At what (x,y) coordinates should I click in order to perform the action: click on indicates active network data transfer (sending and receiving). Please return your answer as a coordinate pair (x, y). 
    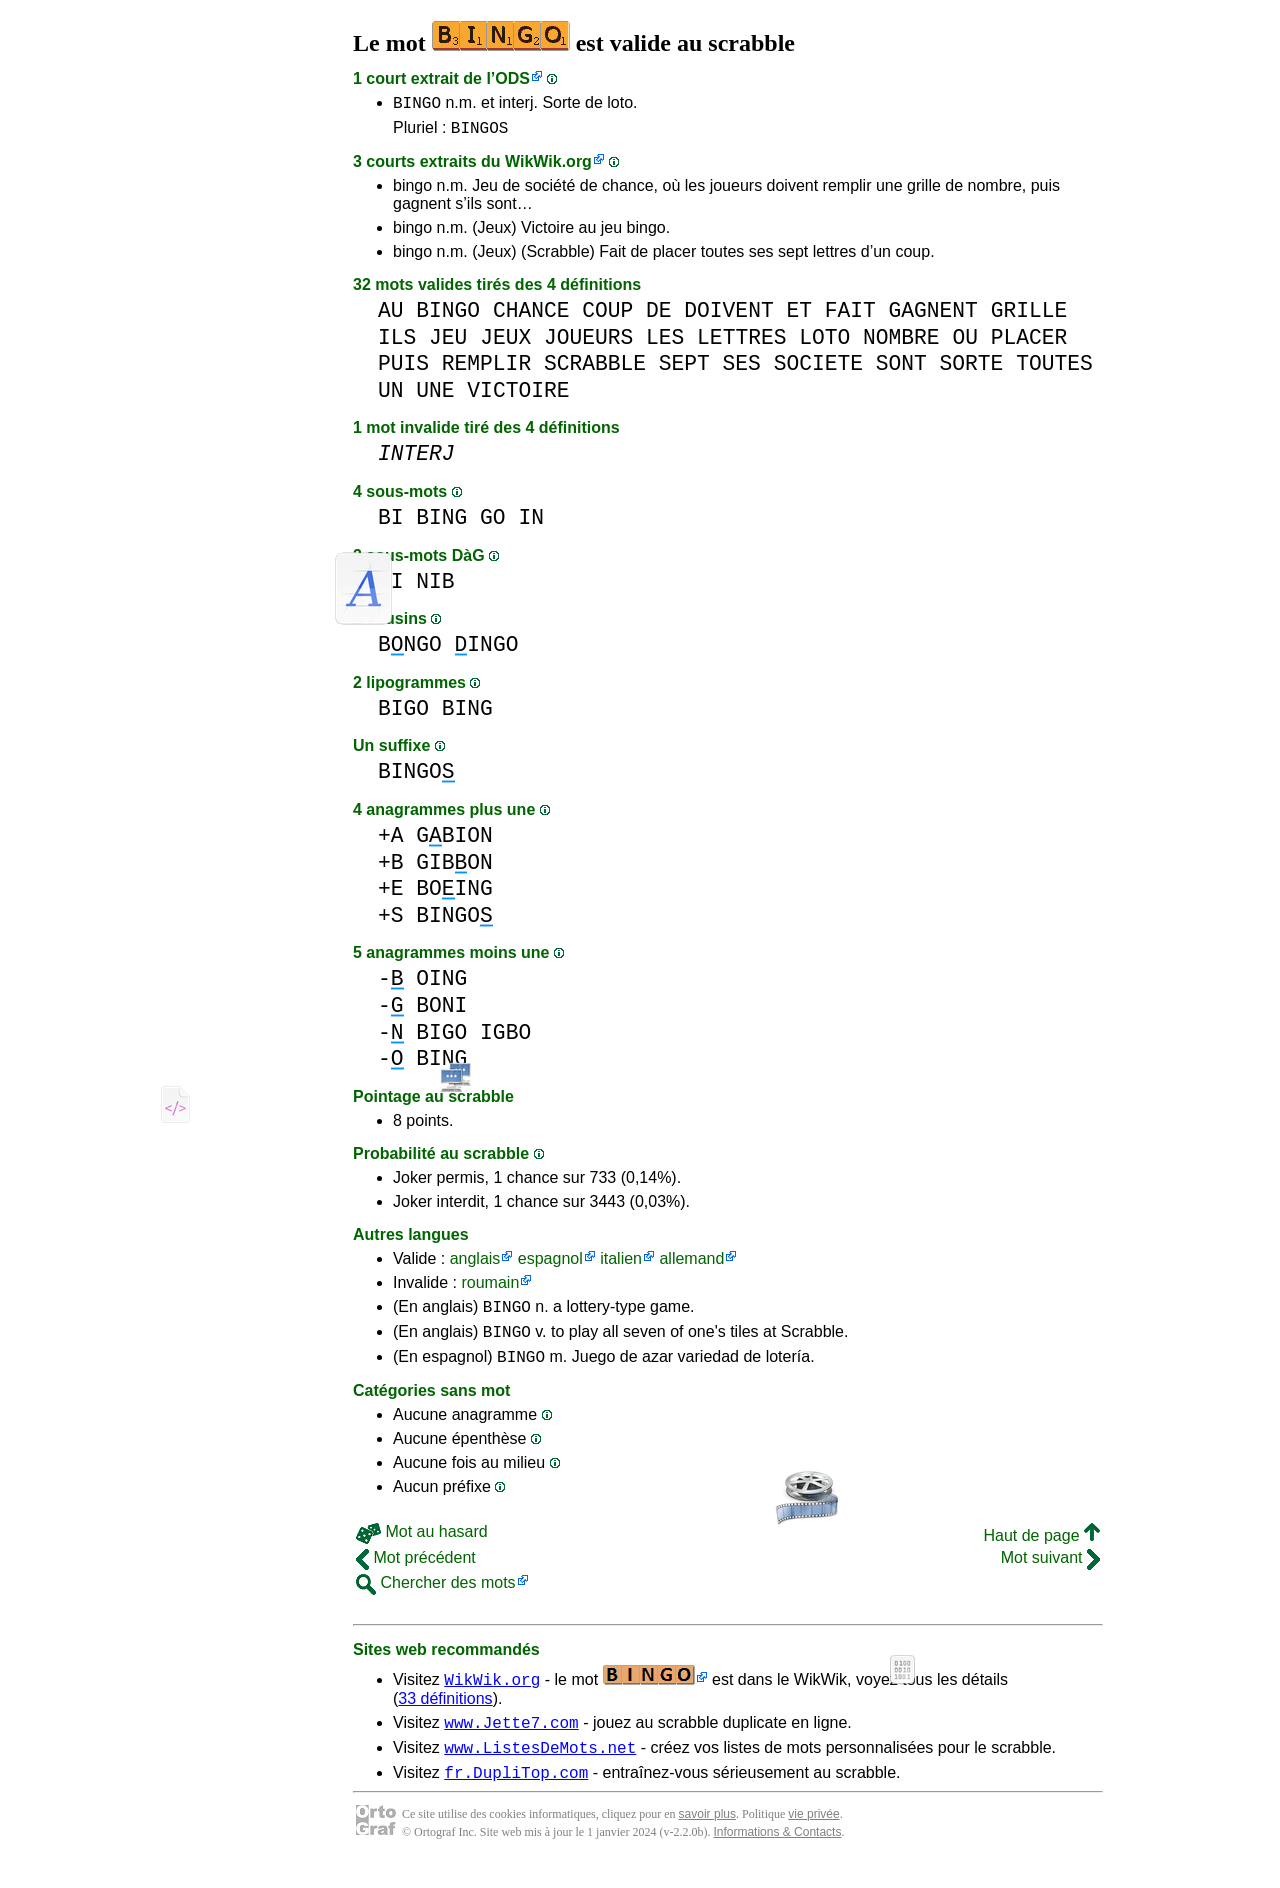
    Looking at the image, I should click on (455, 1077).